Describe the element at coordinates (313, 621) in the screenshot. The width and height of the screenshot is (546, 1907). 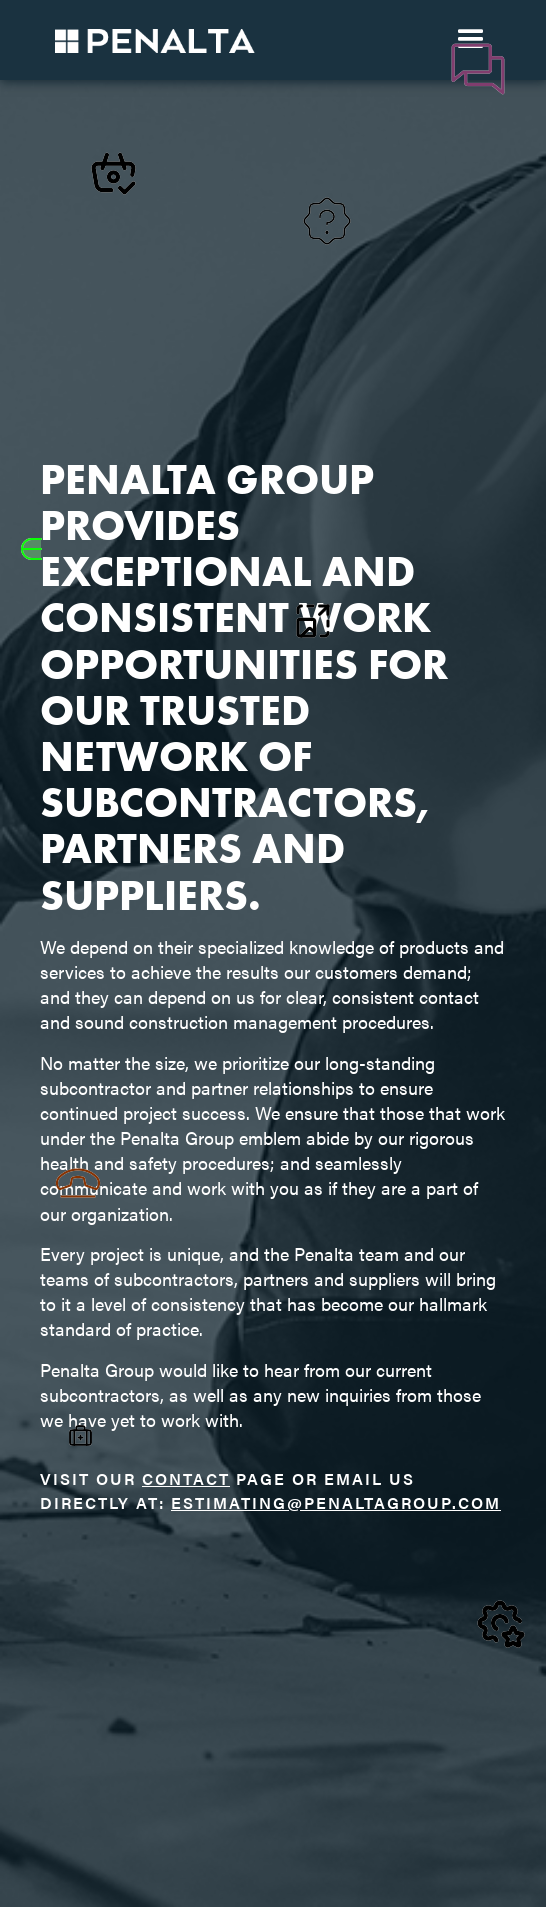
I see `upscale or enhance image resolution` at that location.